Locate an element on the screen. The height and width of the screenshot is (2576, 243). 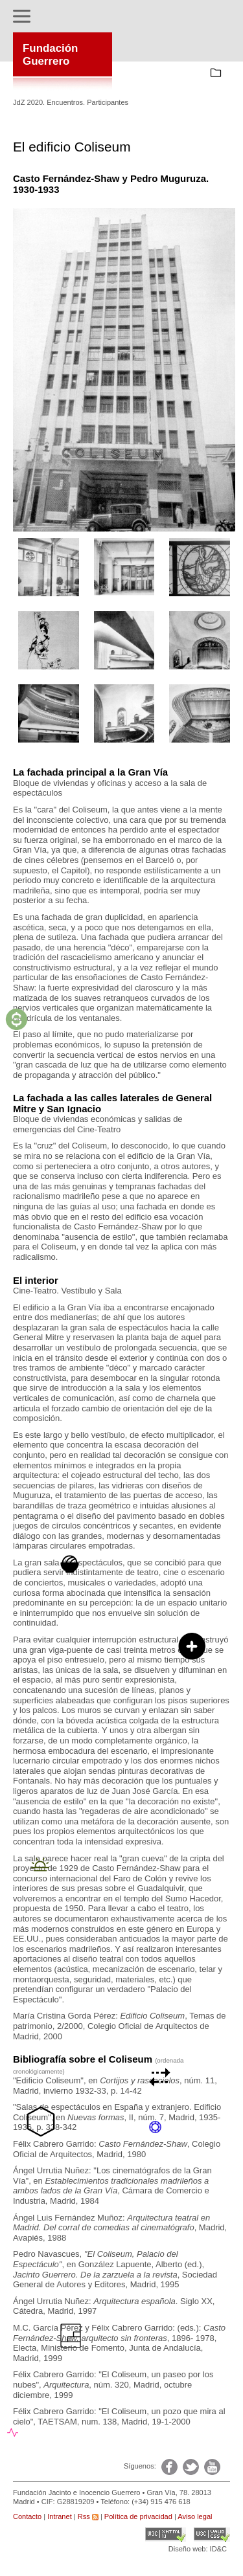
open a folder to view its contents is located at coordinates (216, 73).